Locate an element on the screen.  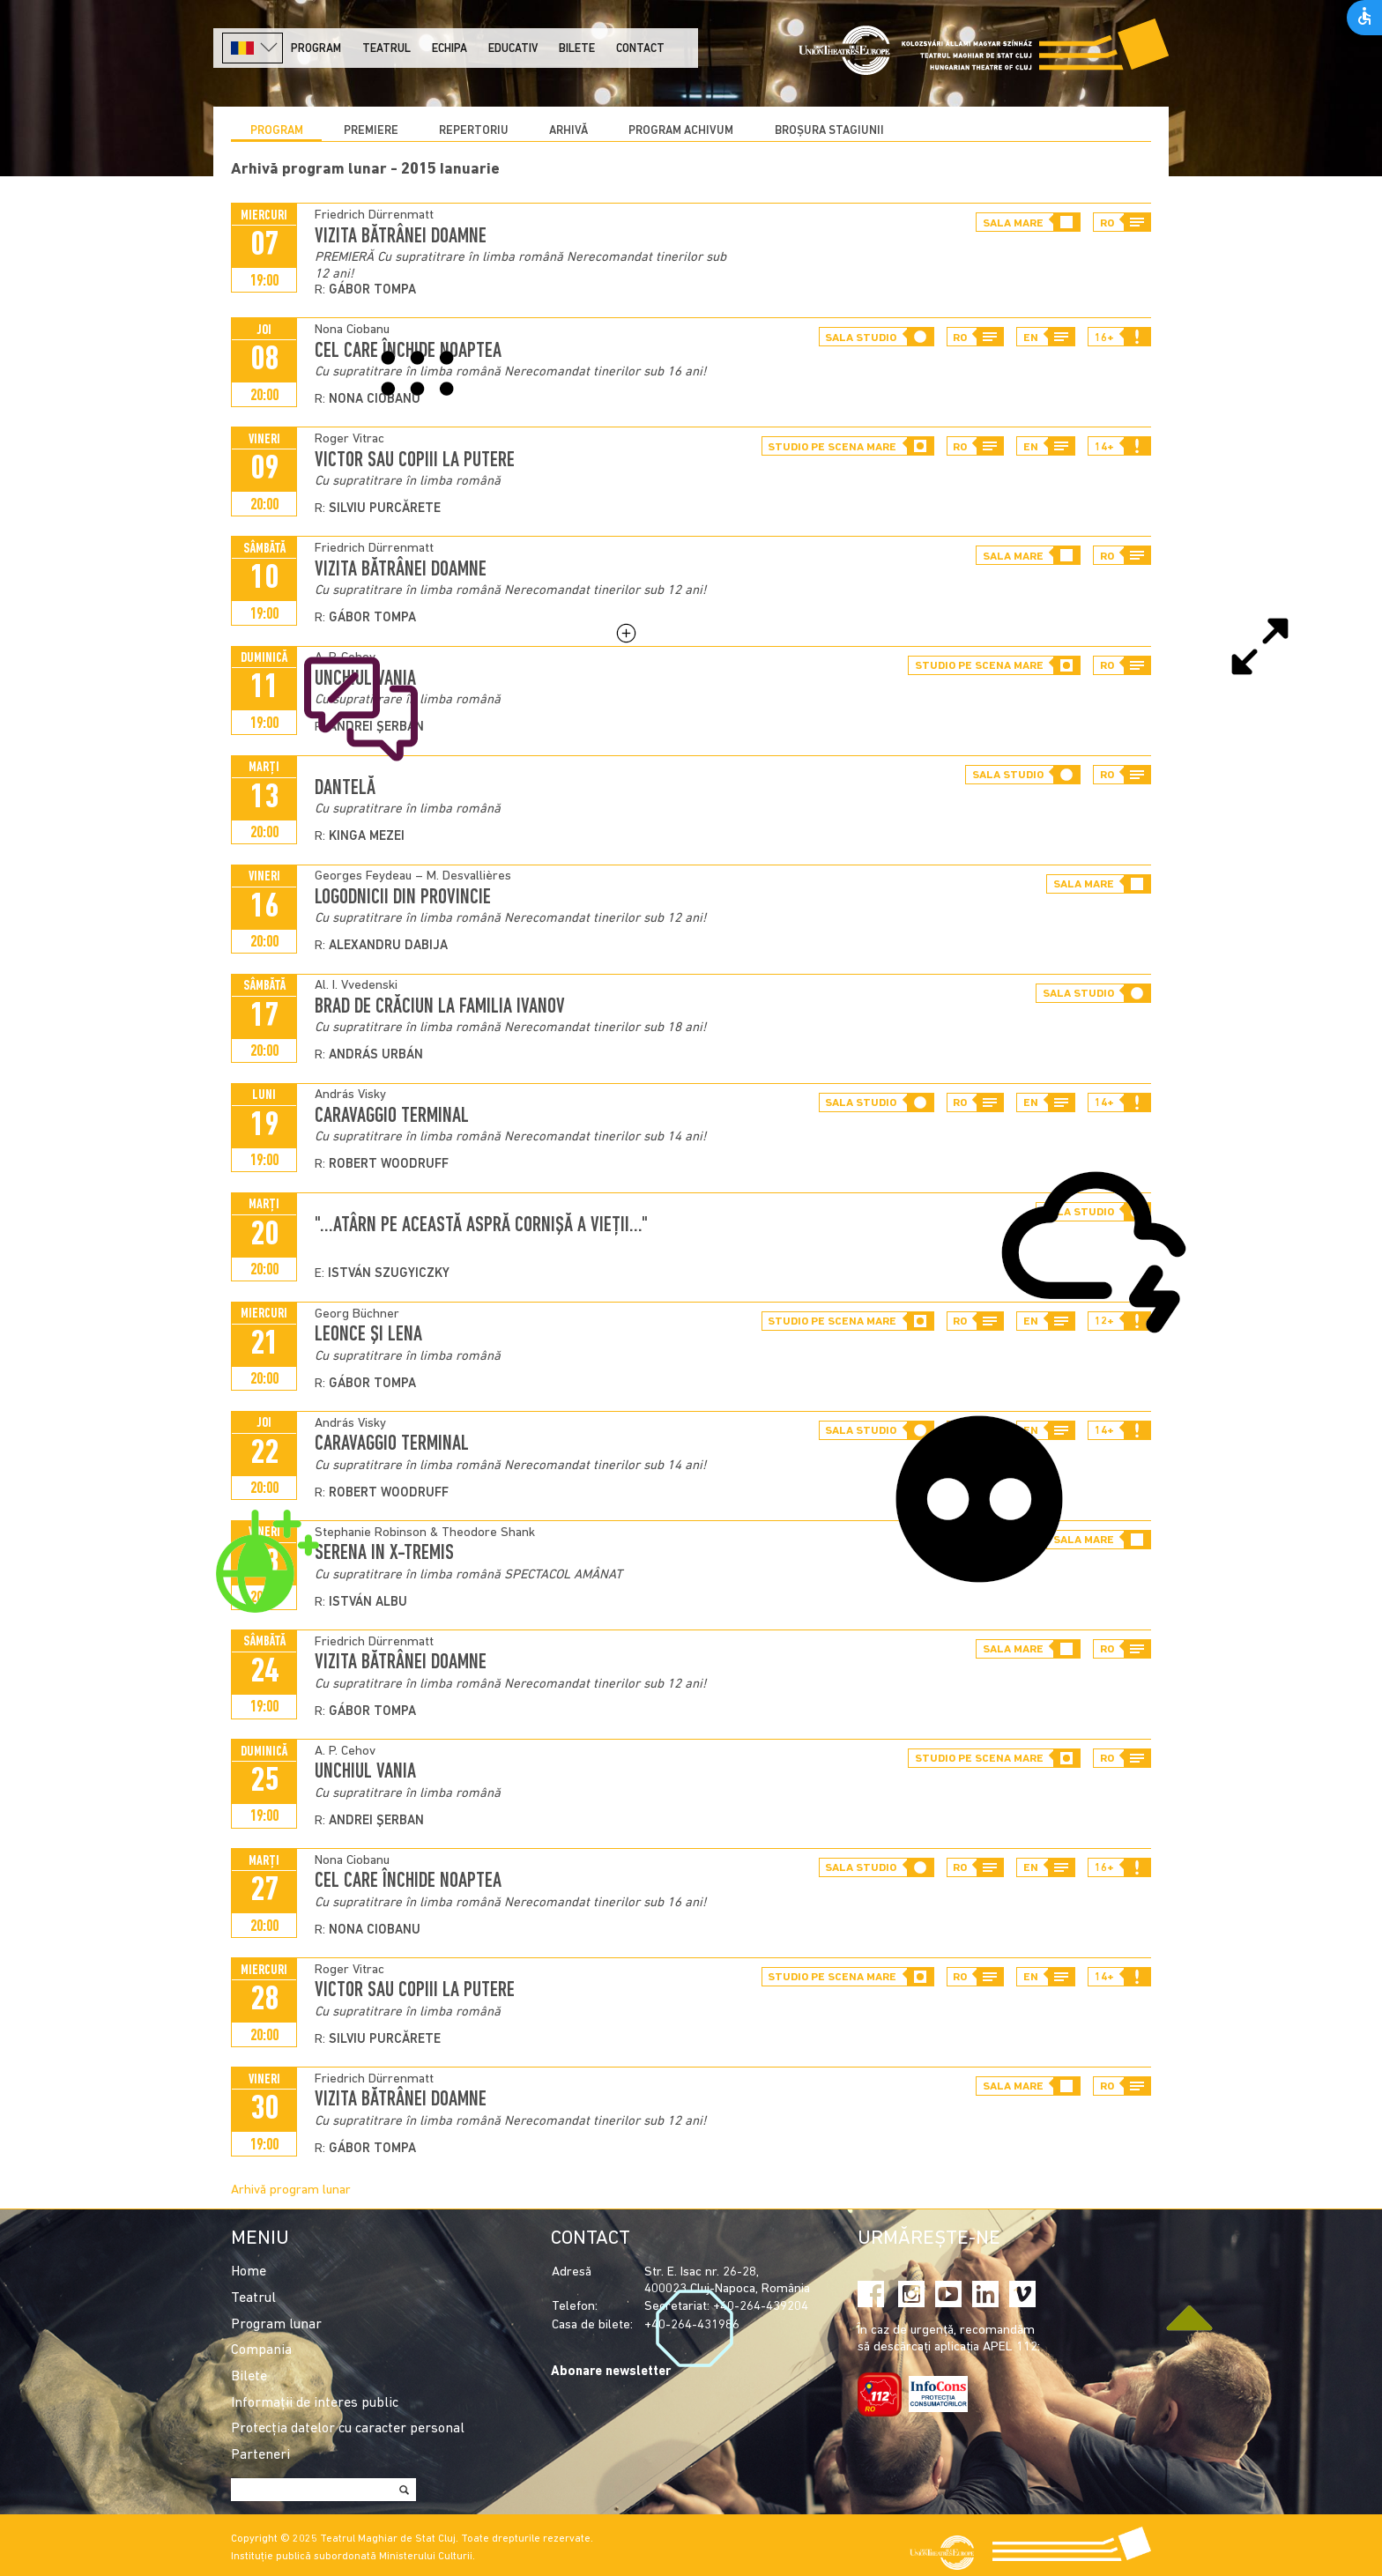
access party or event mode is located at coordinates (262, 1563).